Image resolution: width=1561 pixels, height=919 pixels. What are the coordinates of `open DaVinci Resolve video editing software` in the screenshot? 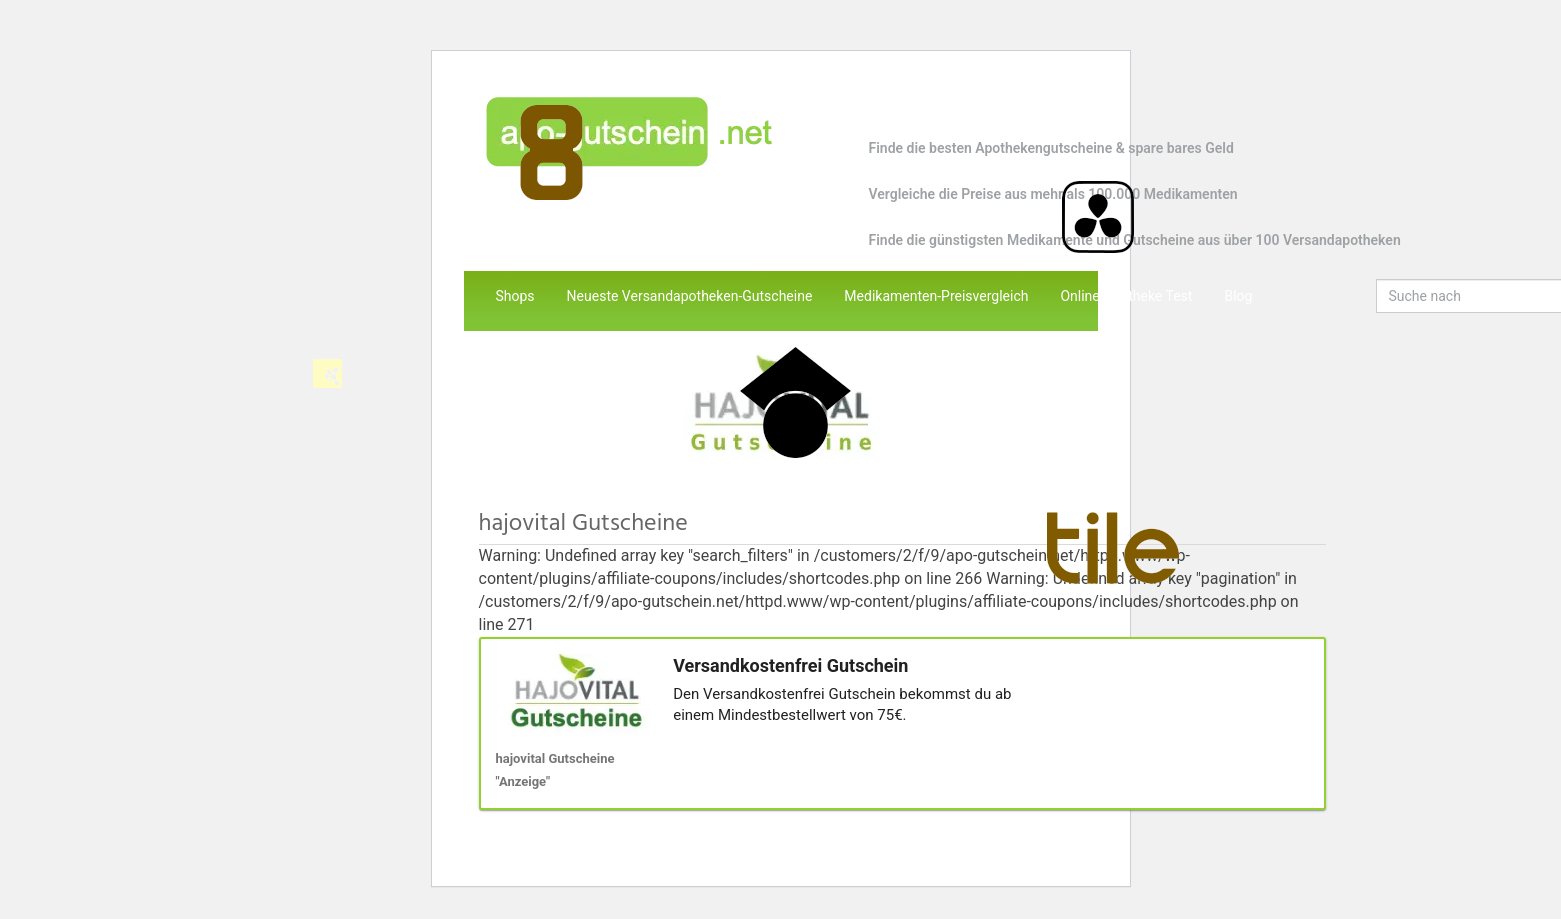 It's located at (1098, 217).